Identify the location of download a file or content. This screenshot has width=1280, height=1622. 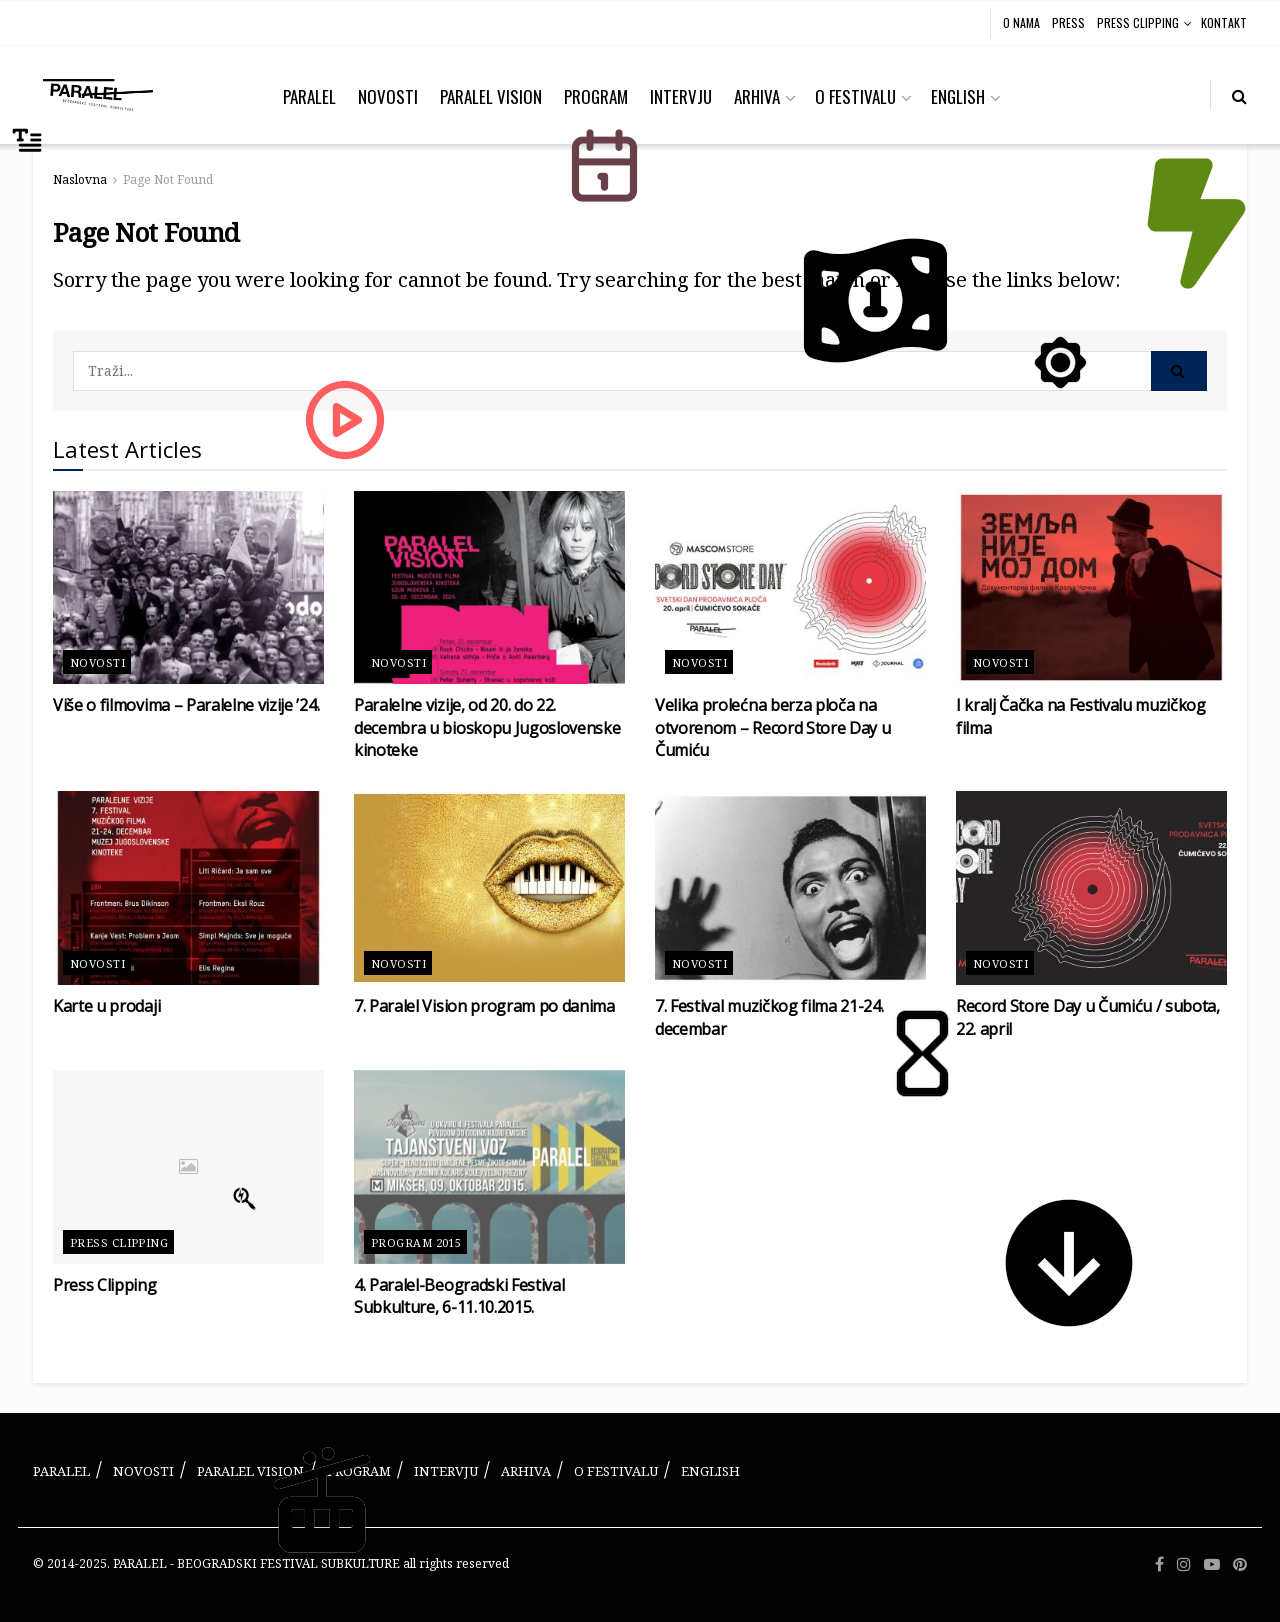
(1069, 1263).